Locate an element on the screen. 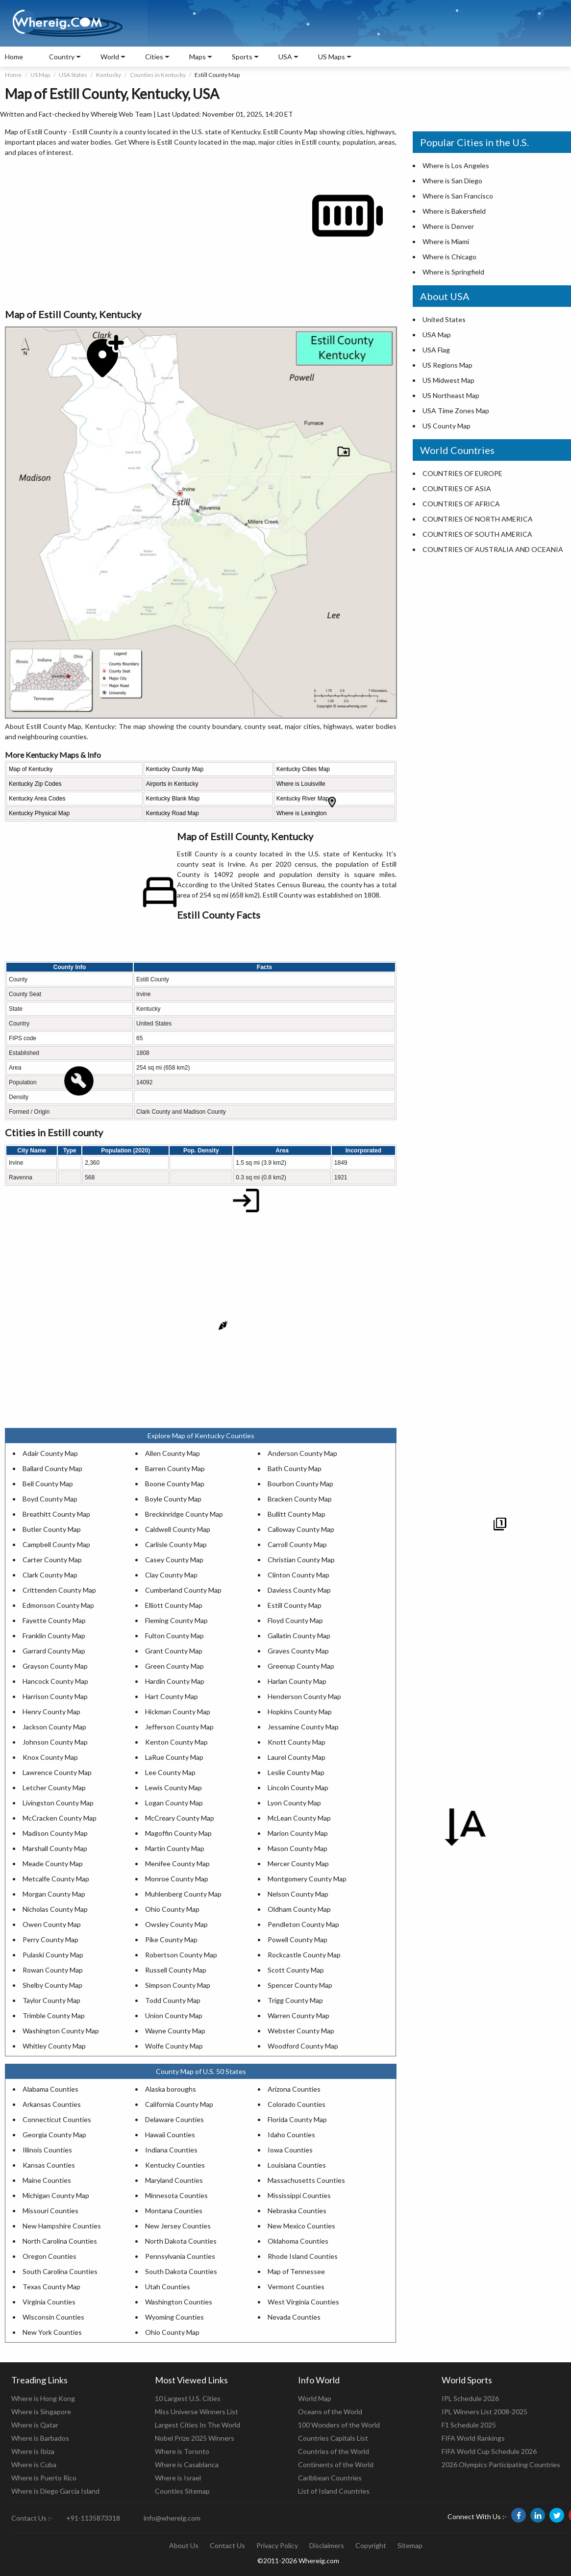  view current location on map is located at coordinates (332, 802).